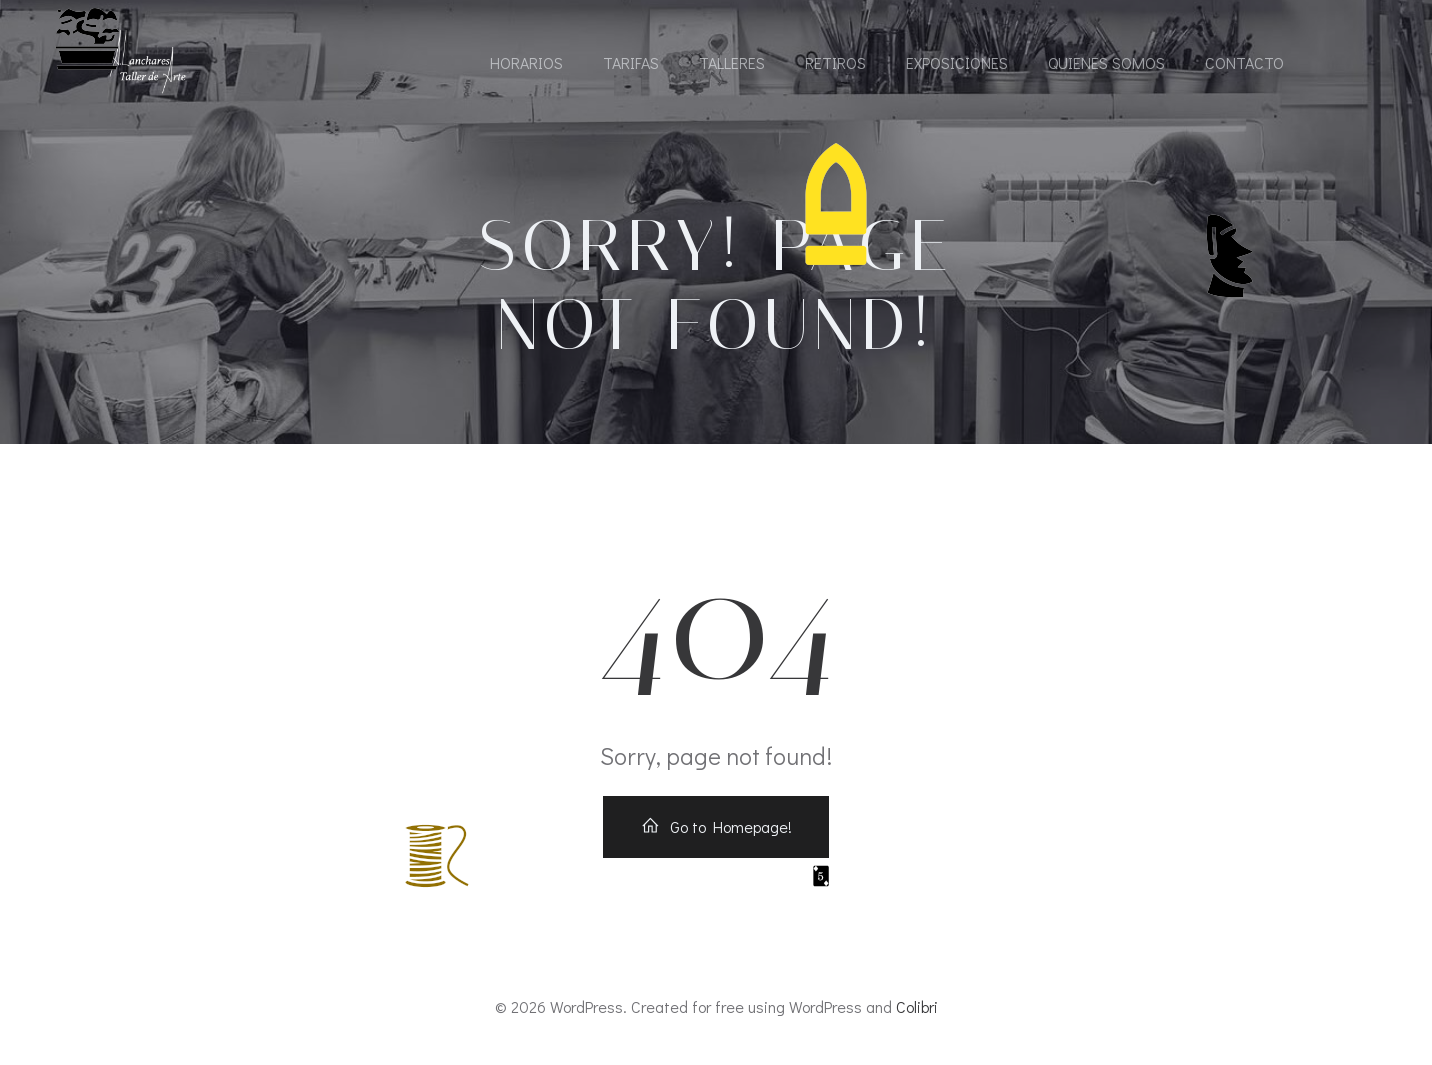 The width and height of the screenshot is (1432, 1065). I want to click on access zen garden or meditation features, so click(87, 39).